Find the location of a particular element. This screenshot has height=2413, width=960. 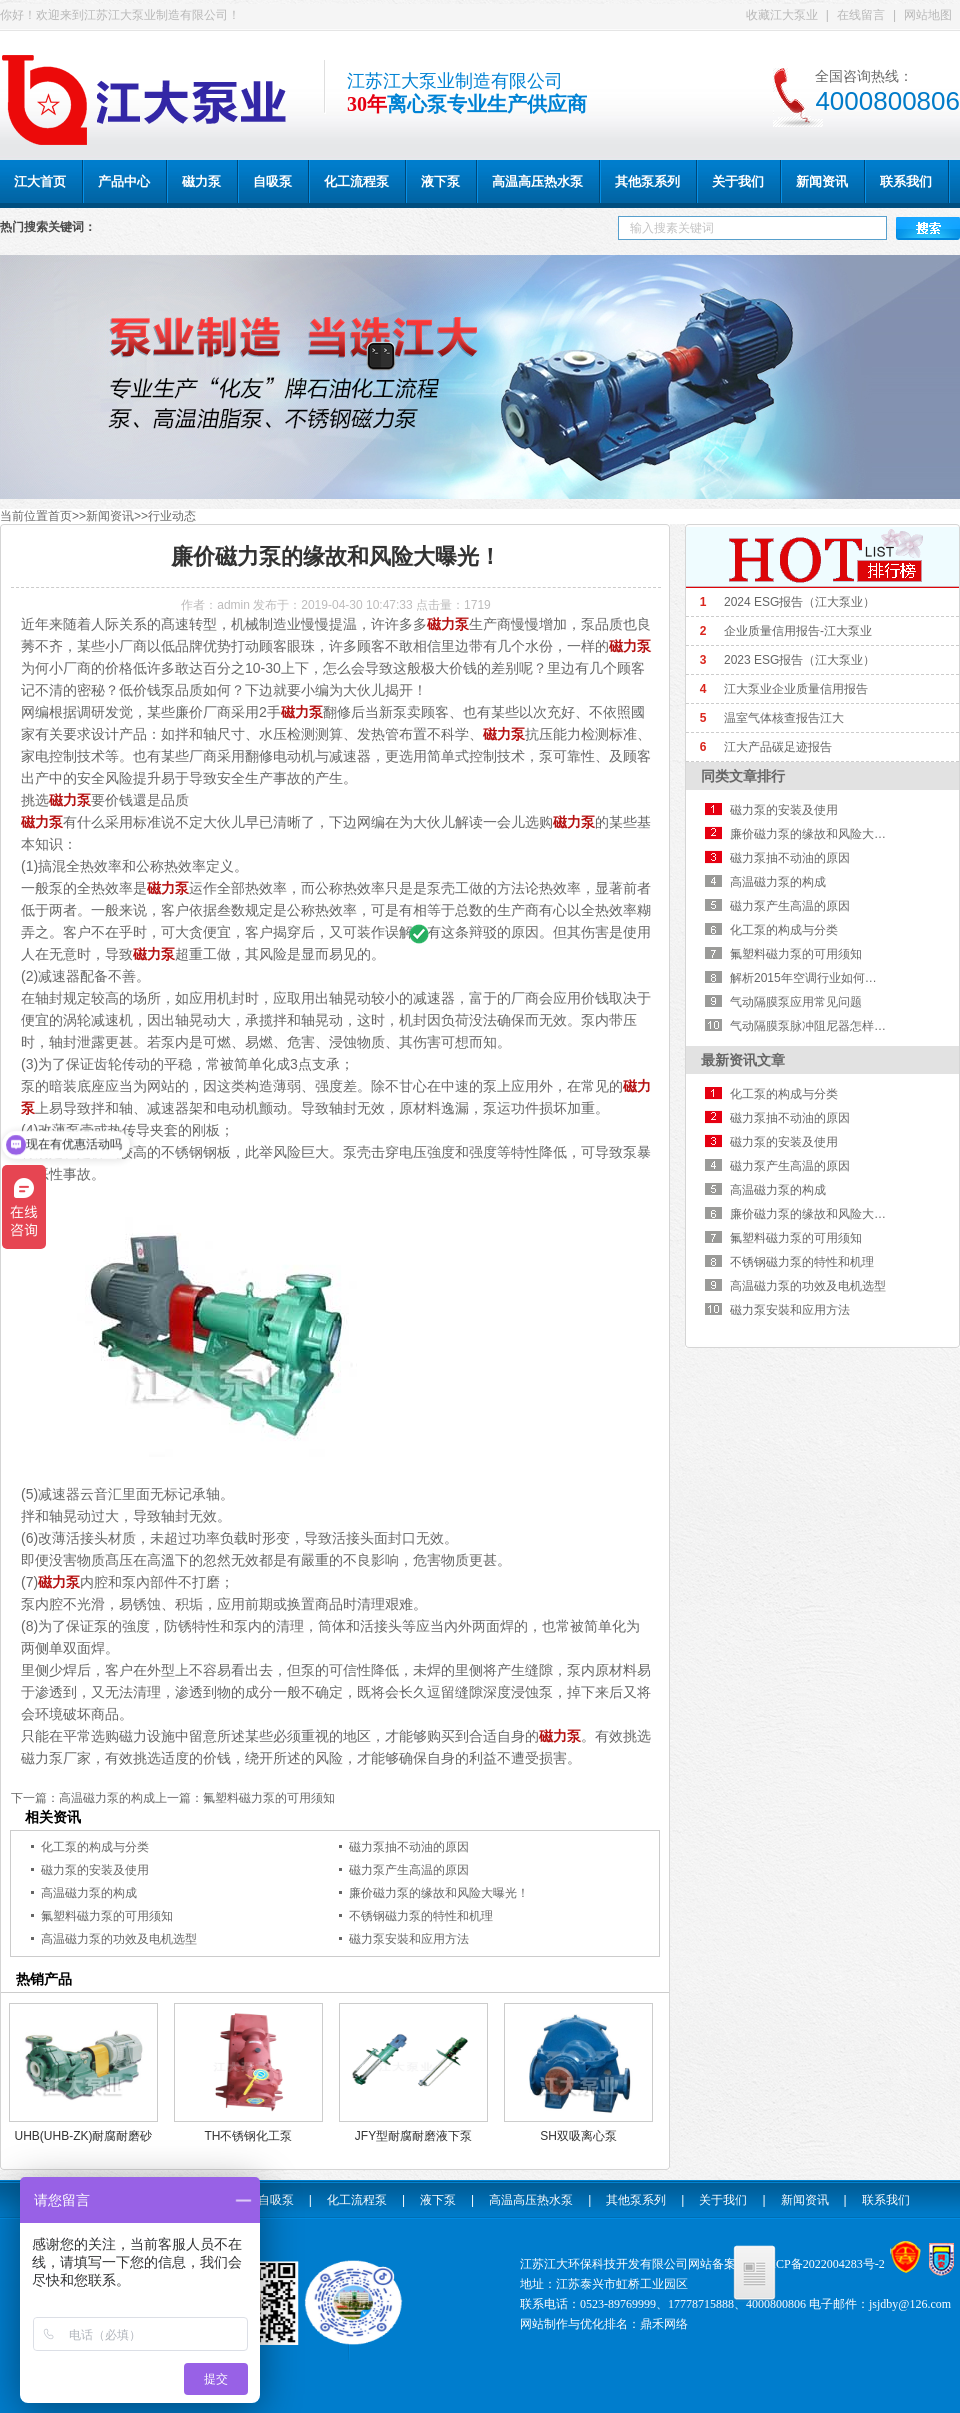

open terminix terminal emulator is located at coordinates (381, 356).